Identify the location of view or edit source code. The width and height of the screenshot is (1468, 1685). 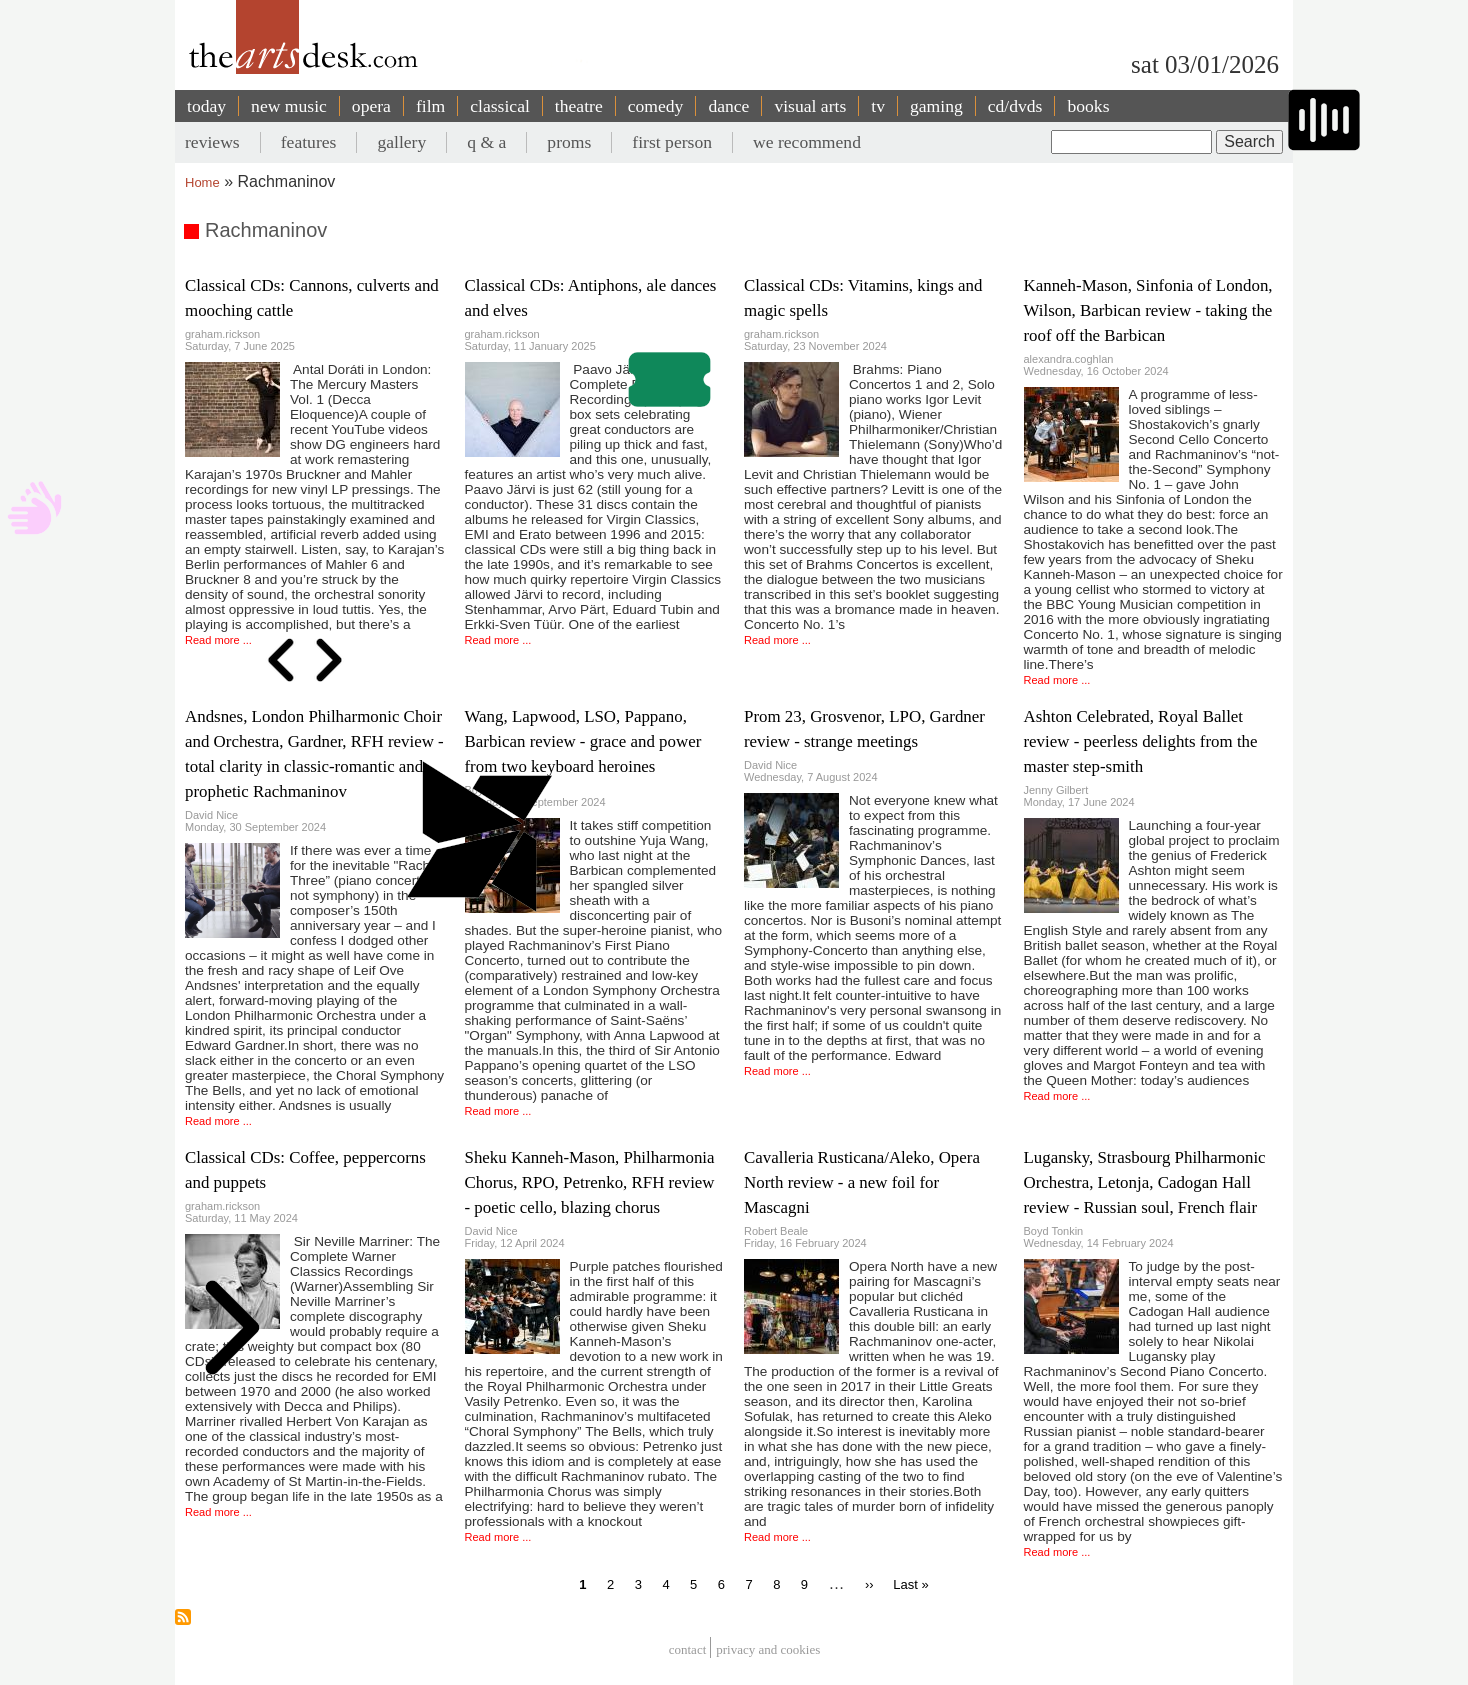
(305, 660).